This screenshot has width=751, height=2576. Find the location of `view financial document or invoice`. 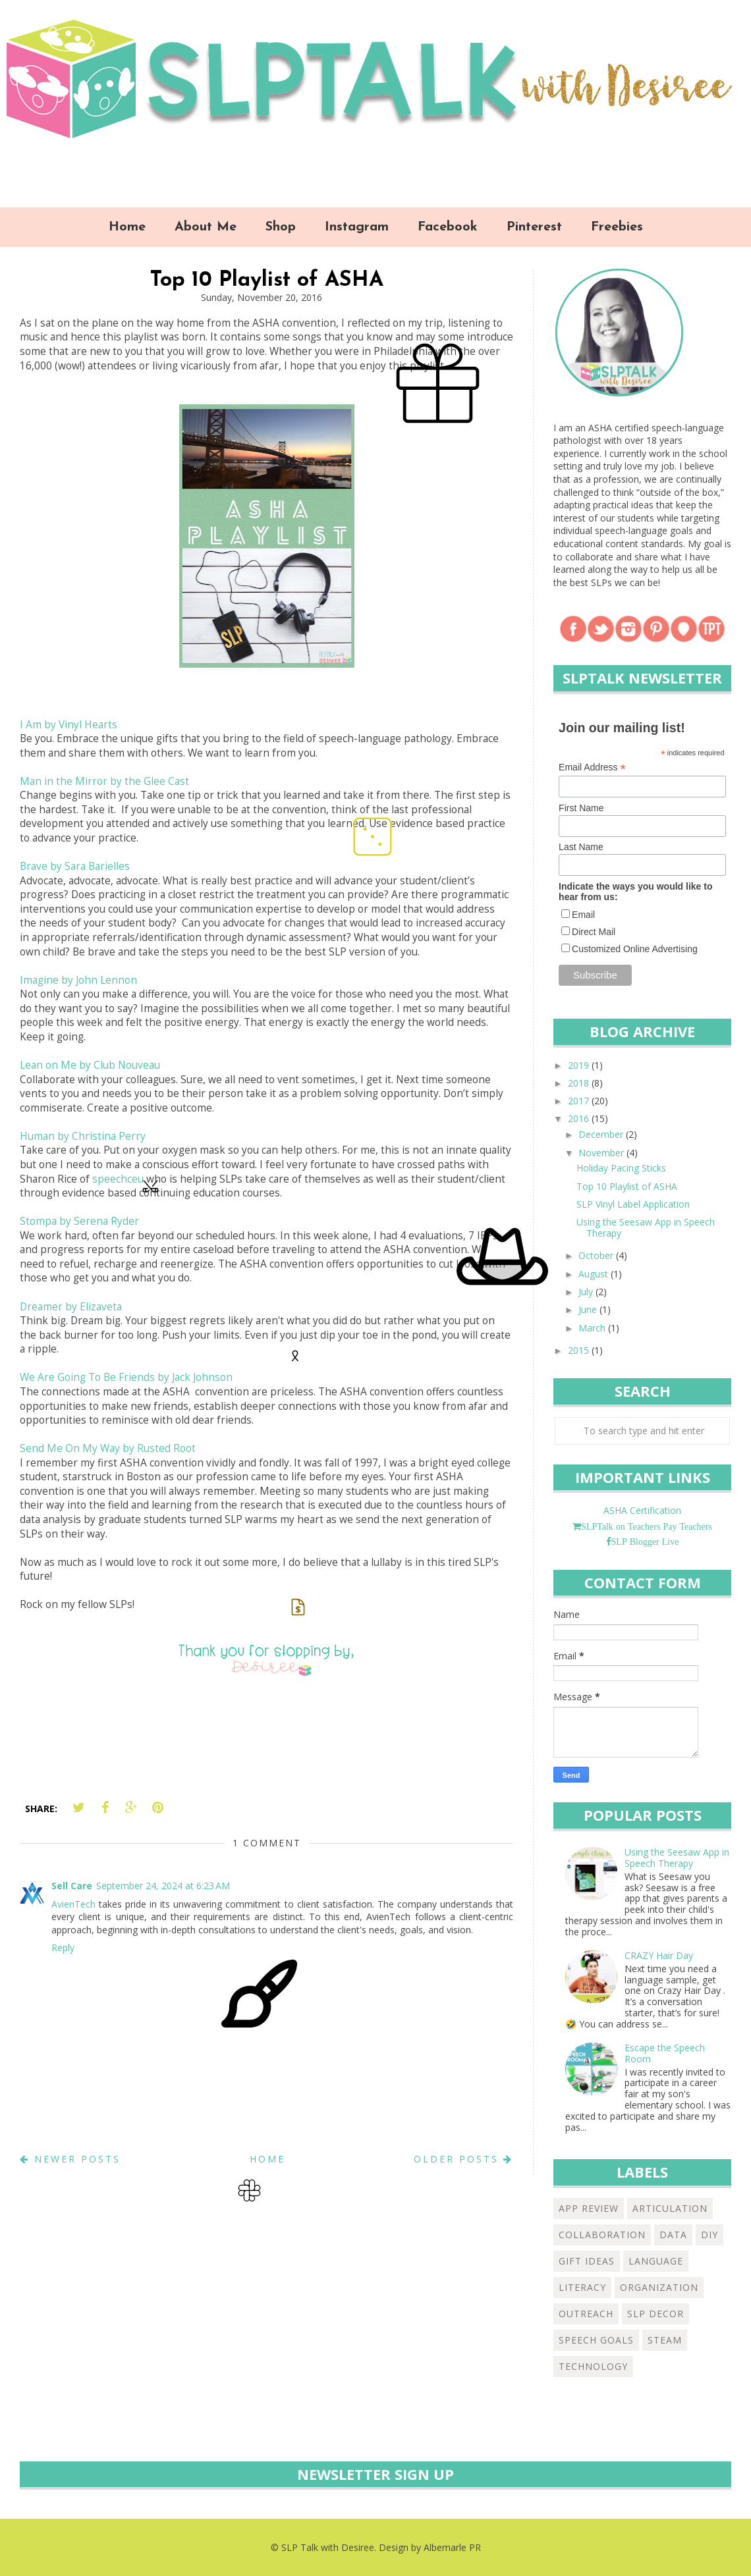

view financial document or invoice is located at coordinates (298, 1607).